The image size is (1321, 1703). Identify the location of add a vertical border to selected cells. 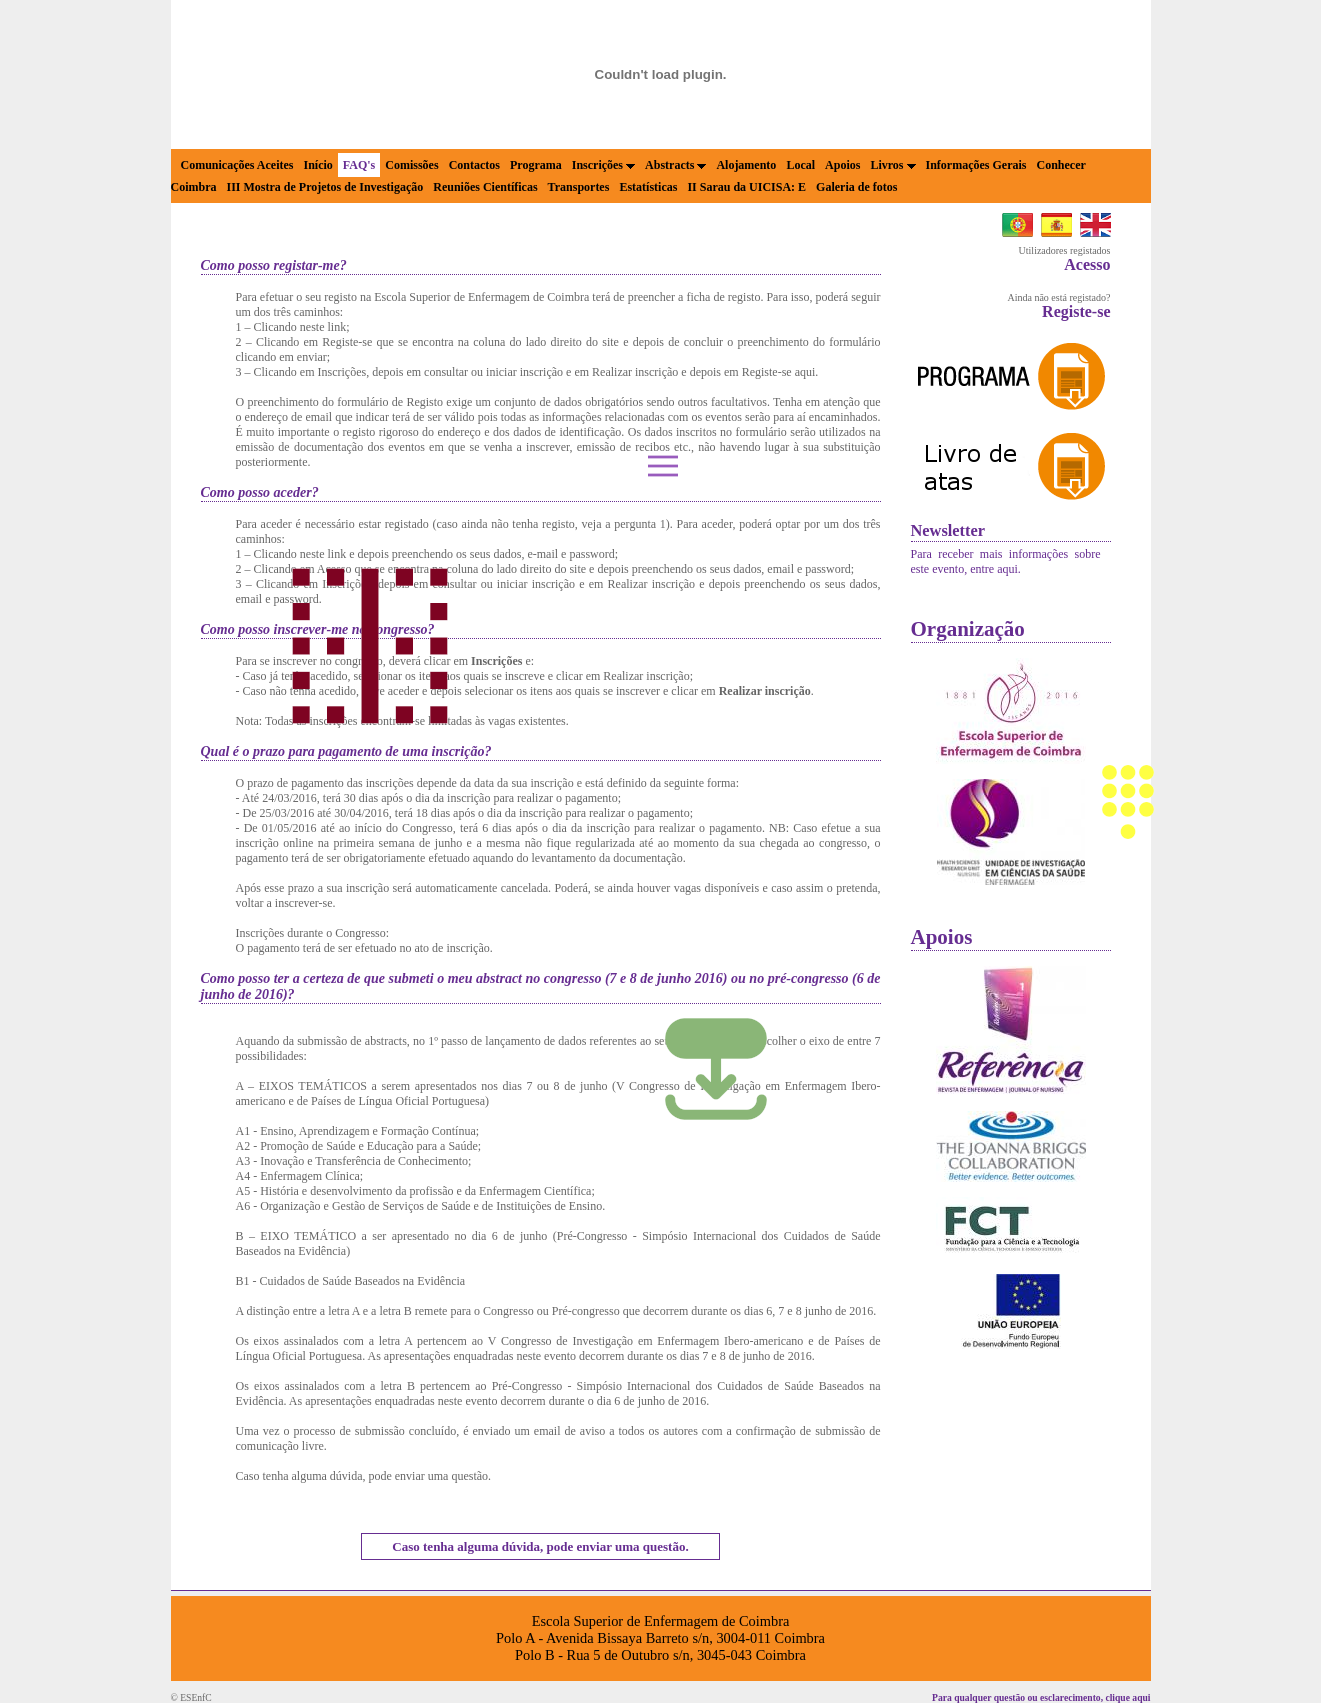
(370, 646).